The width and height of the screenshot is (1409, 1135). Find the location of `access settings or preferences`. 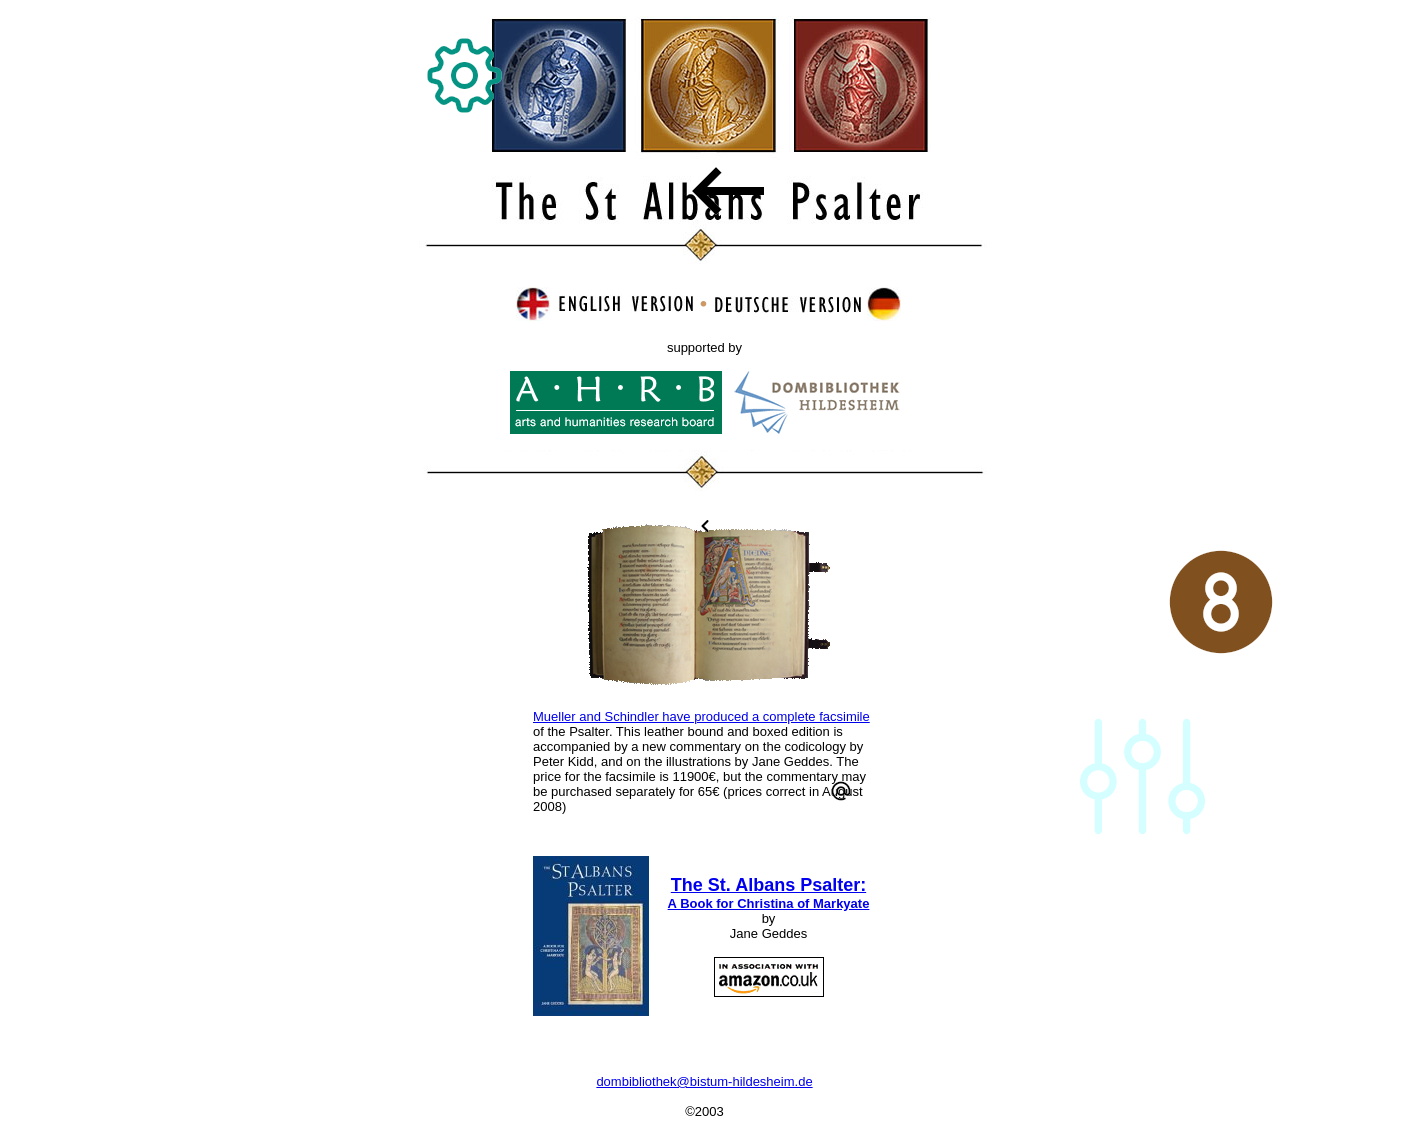

access settings or preferences is located at coordinates (464, 75).